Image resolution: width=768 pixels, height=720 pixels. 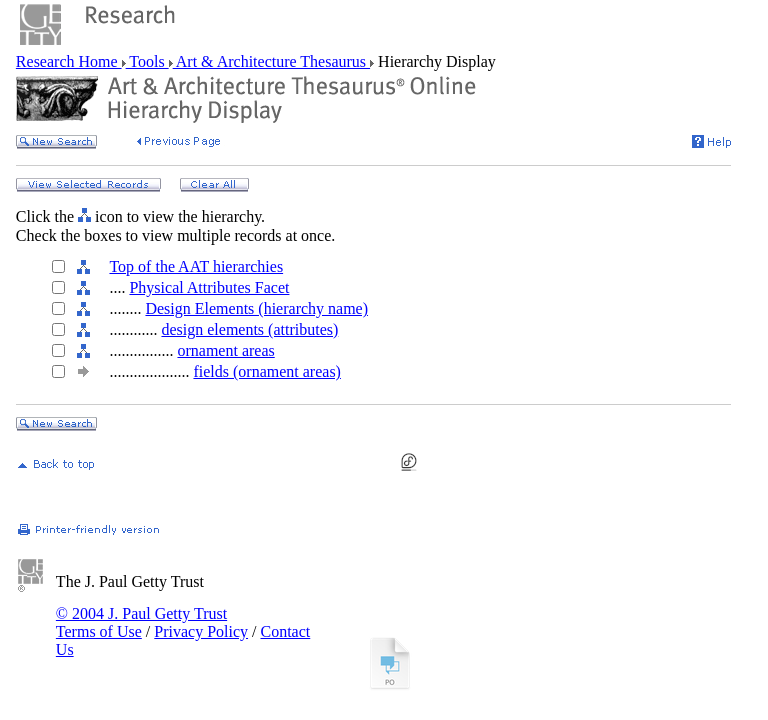 I want to click on a PO translation file, so click(x=390, y=664).